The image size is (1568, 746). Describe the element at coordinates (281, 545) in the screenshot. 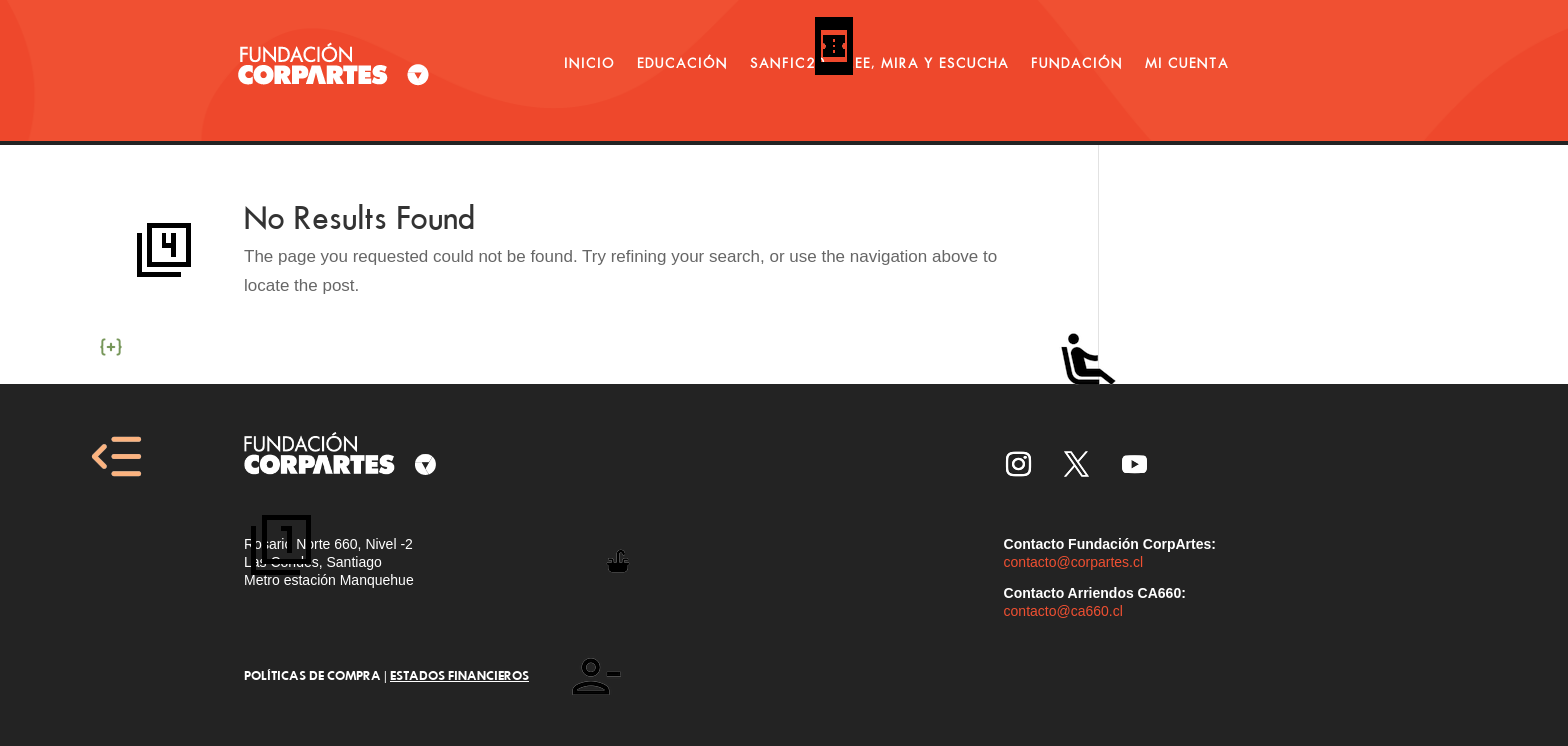

I see `indicates first item in a numbered sequence or filter` at that location.